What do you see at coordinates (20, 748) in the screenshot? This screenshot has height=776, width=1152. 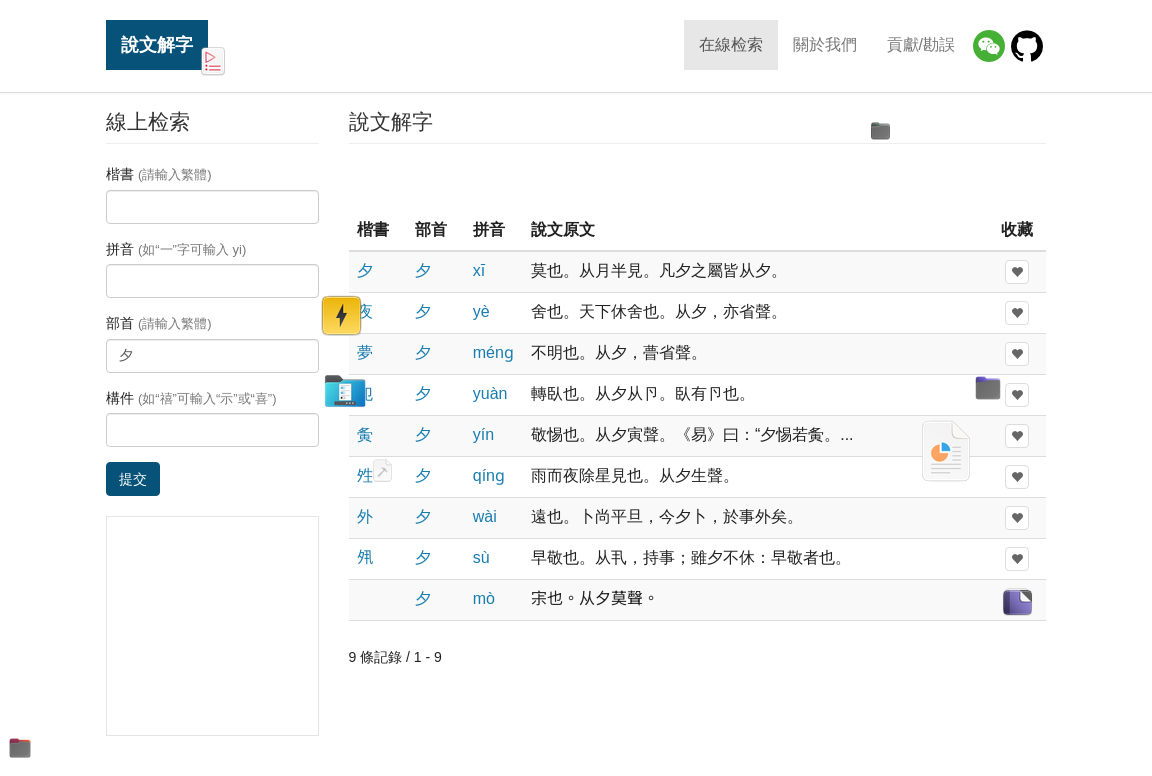 I see `open a folder or directory` at bounding box center [20, 748].